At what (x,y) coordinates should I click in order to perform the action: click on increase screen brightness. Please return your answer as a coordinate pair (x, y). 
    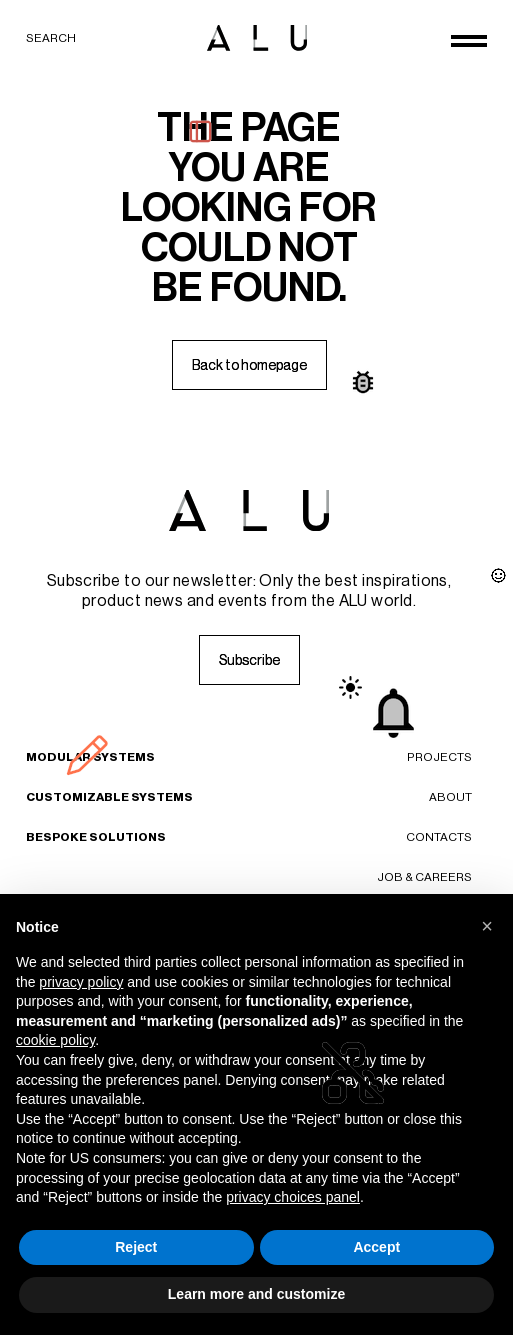
    Looking at the image, I should click on (350, 687).